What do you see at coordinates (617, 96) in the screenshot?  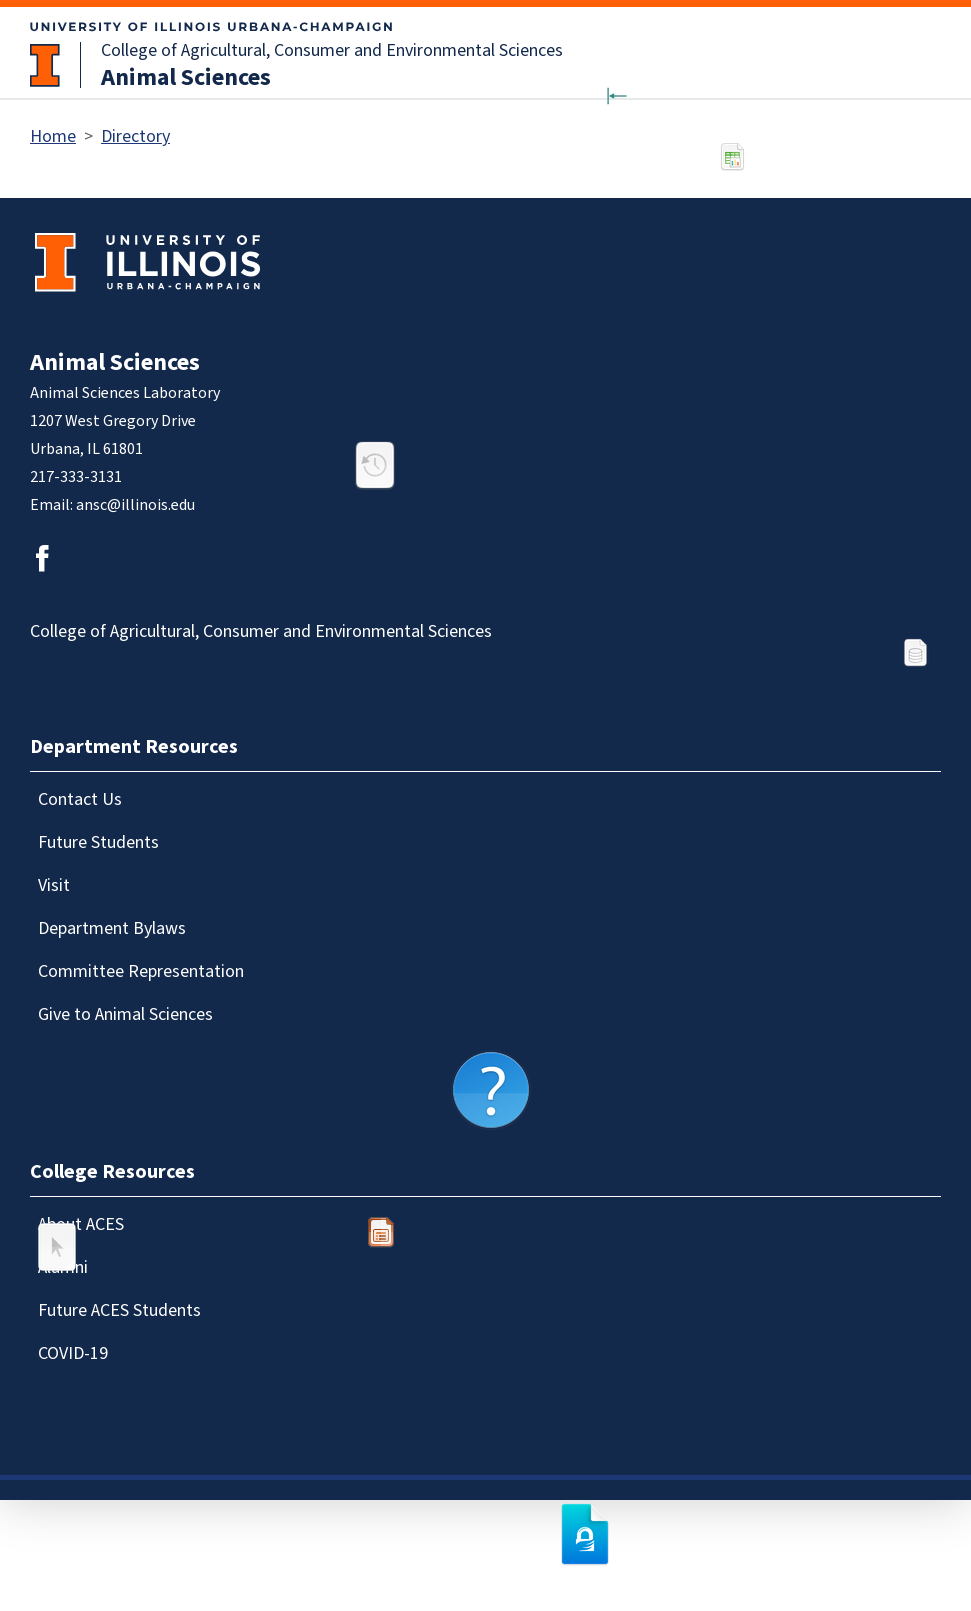 I see `go to the first item in a list or sequence` at bounding box center [617, 96].